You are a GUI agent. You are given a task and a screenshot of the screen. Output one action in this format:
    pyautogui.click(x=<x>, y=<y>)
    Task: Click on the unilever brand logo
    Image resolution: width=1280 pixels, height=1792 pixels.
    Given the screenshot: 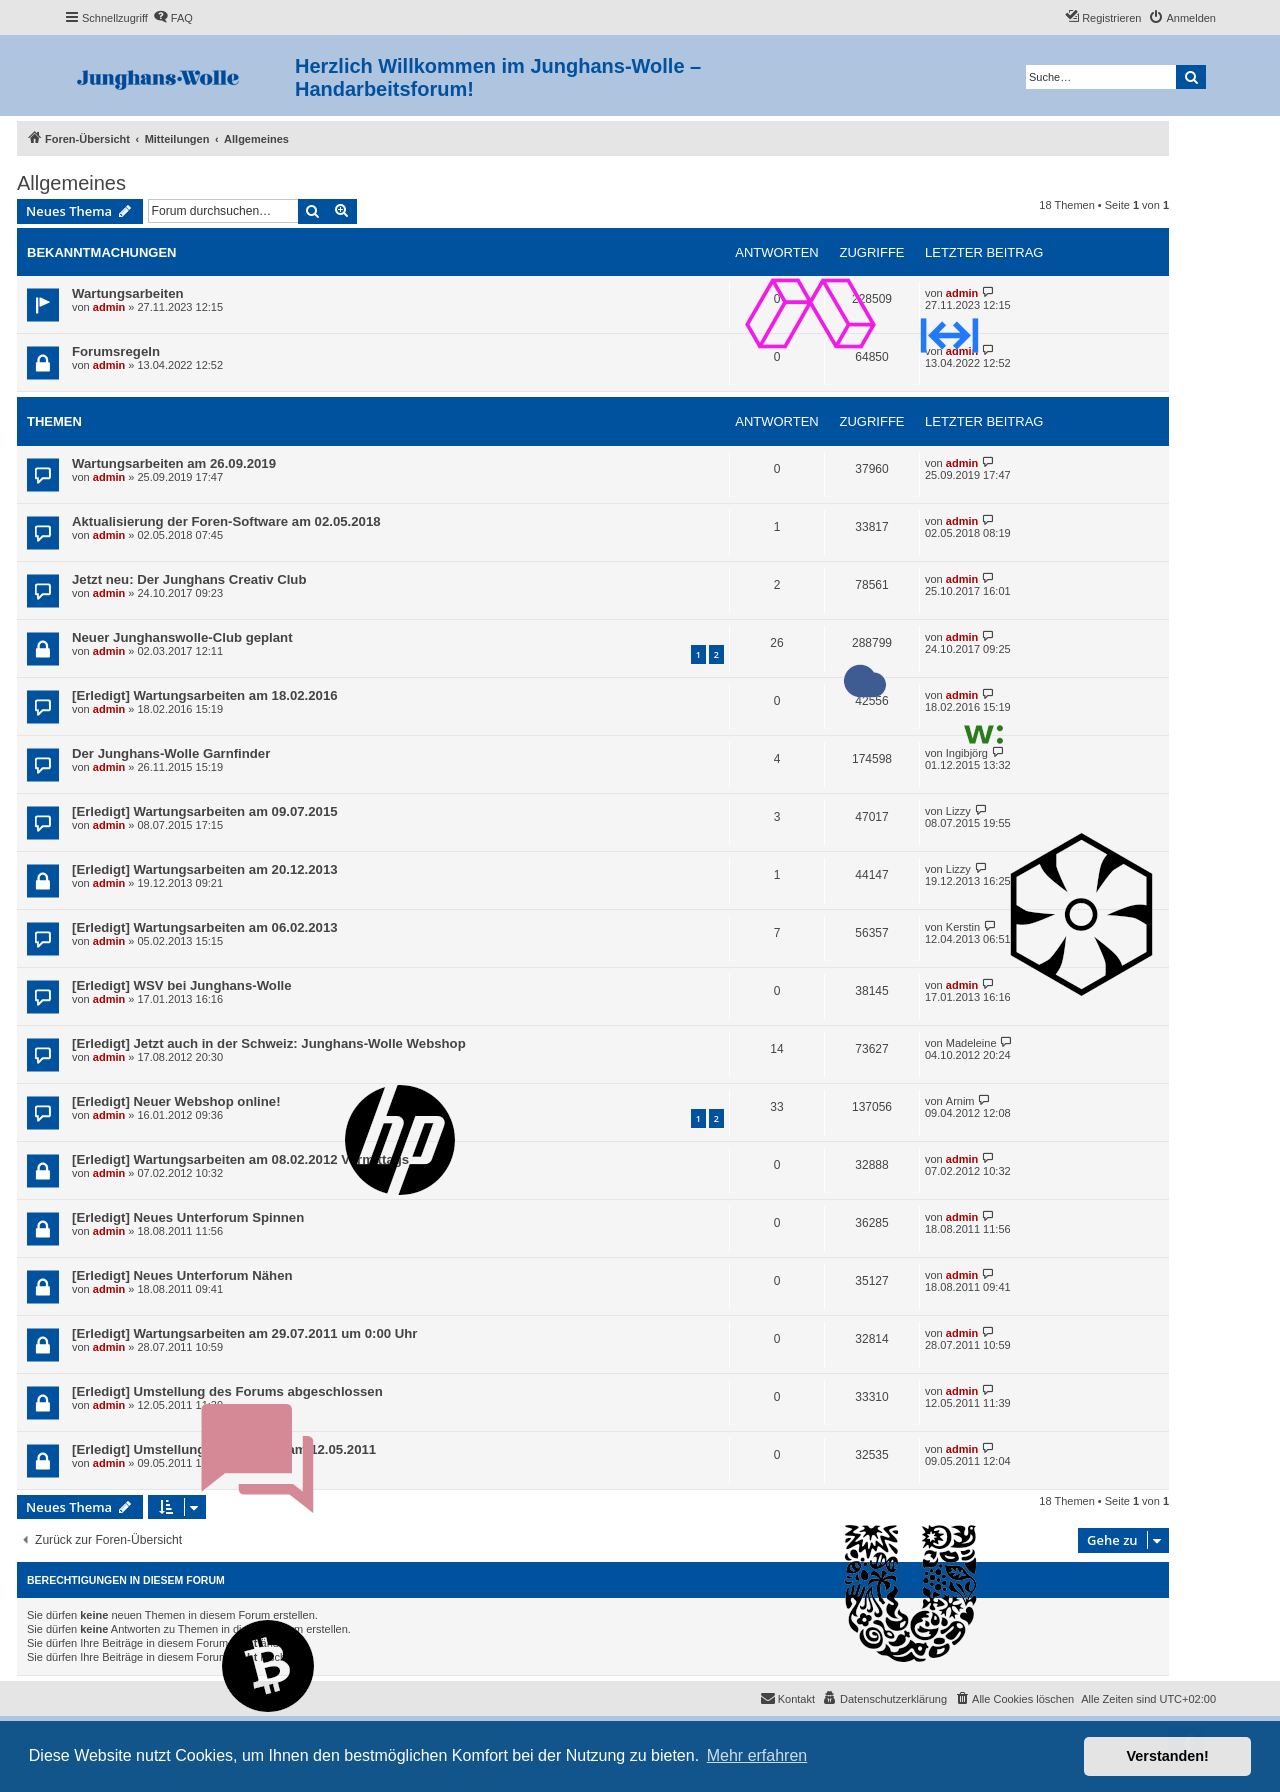 What is the action you would take?
    pyautogui.click(x=910, y=1593)
    